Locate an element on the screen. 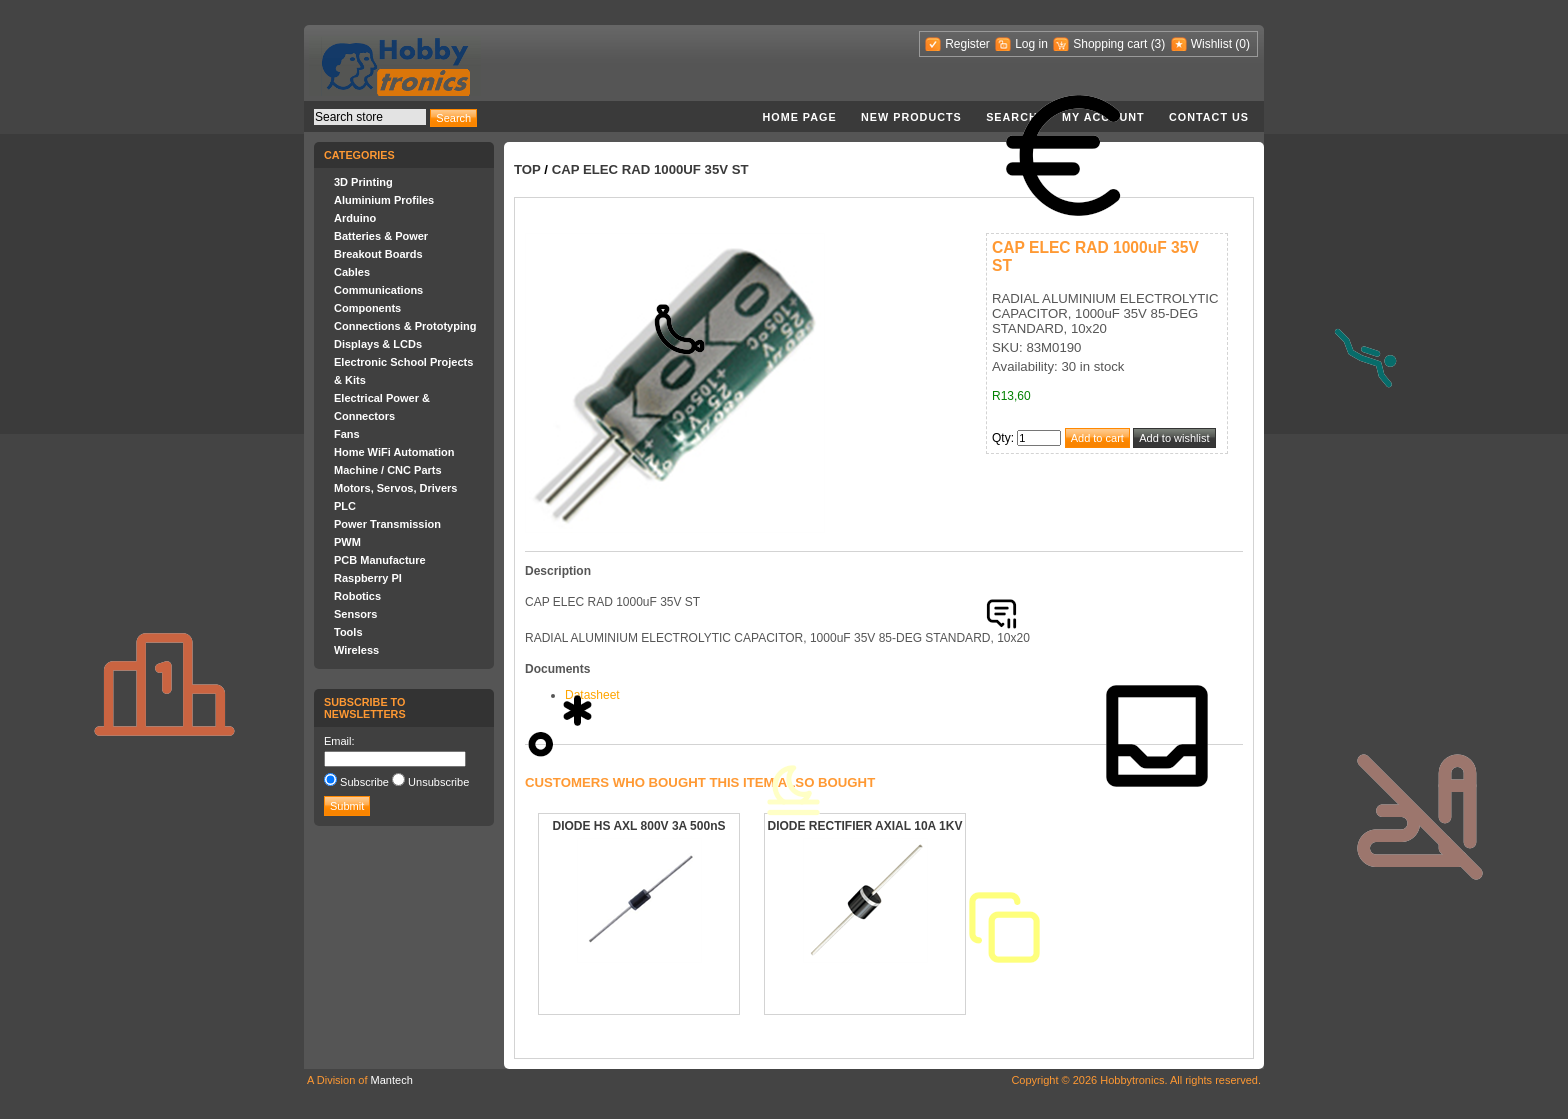 This screenshot has height=1119, width=1568. pause message notifications is located at coordinates (1001, 612).